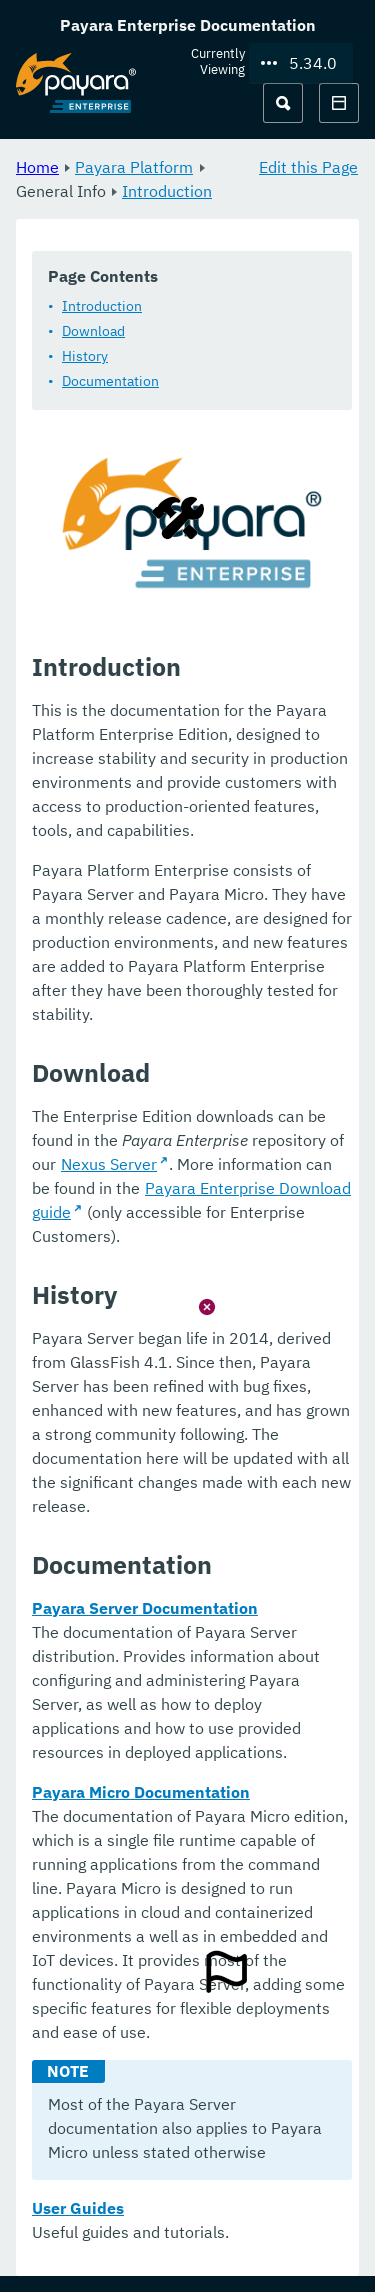 Image resolution: width=375 pixels, height=2292 pixels. What do you see at coordinates (207, 1307) in the screenshot?
I see `close or dismiss a dialog` at bounding box center [207, 1307].